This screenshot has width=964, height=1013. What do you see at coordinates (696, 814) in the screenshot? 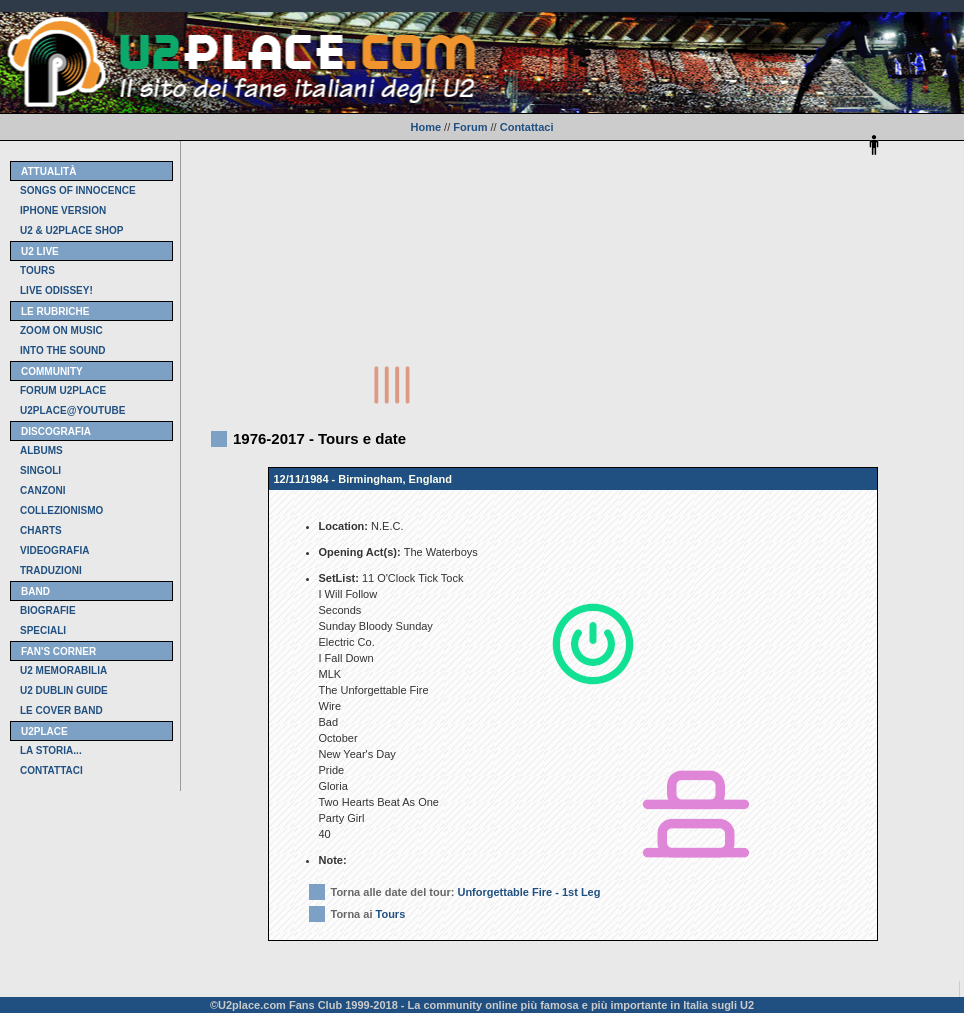
I see `align elements to the bottom with equal vertical spacing` at bounding box center [696, 814].